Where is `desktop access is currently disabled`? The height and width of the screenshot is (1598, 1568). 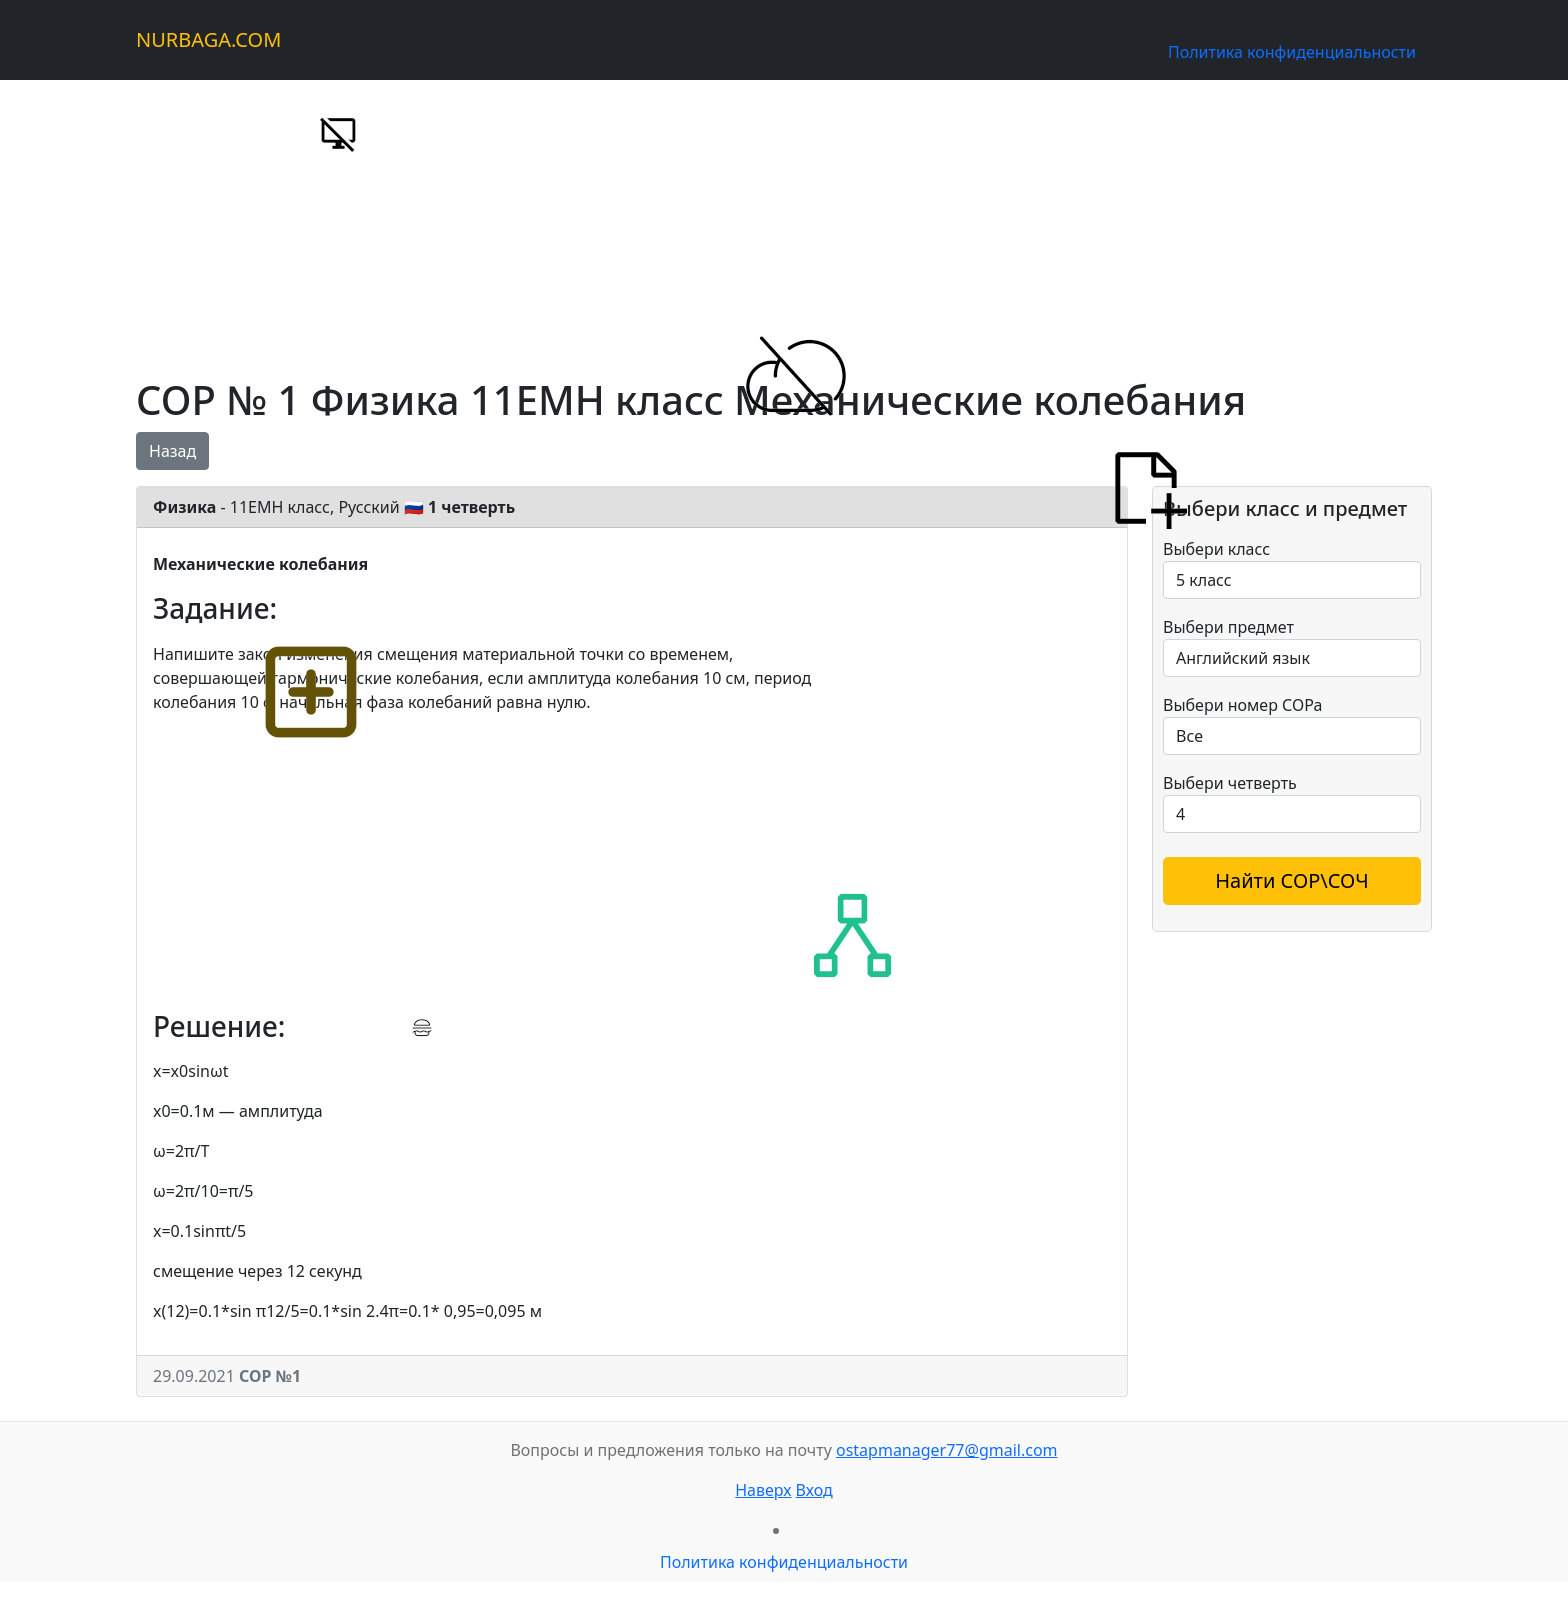
desktop access is currently disabled is located at coordinates (338, 133).